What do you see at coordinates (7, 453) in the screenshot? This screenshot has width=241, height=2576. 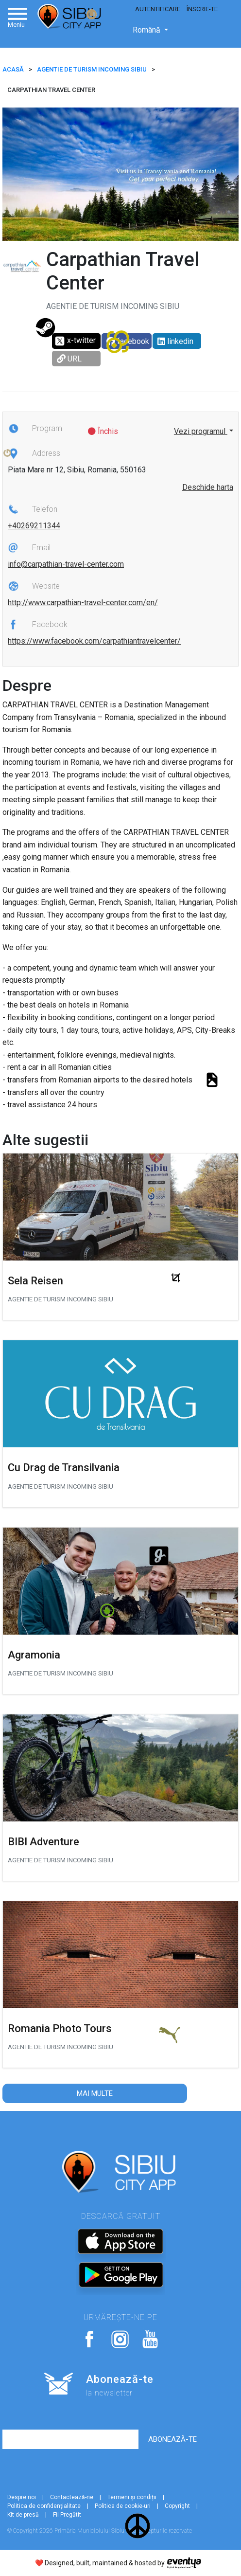 I see `link to gravatar profile settings` at bounding box center [7, 453].